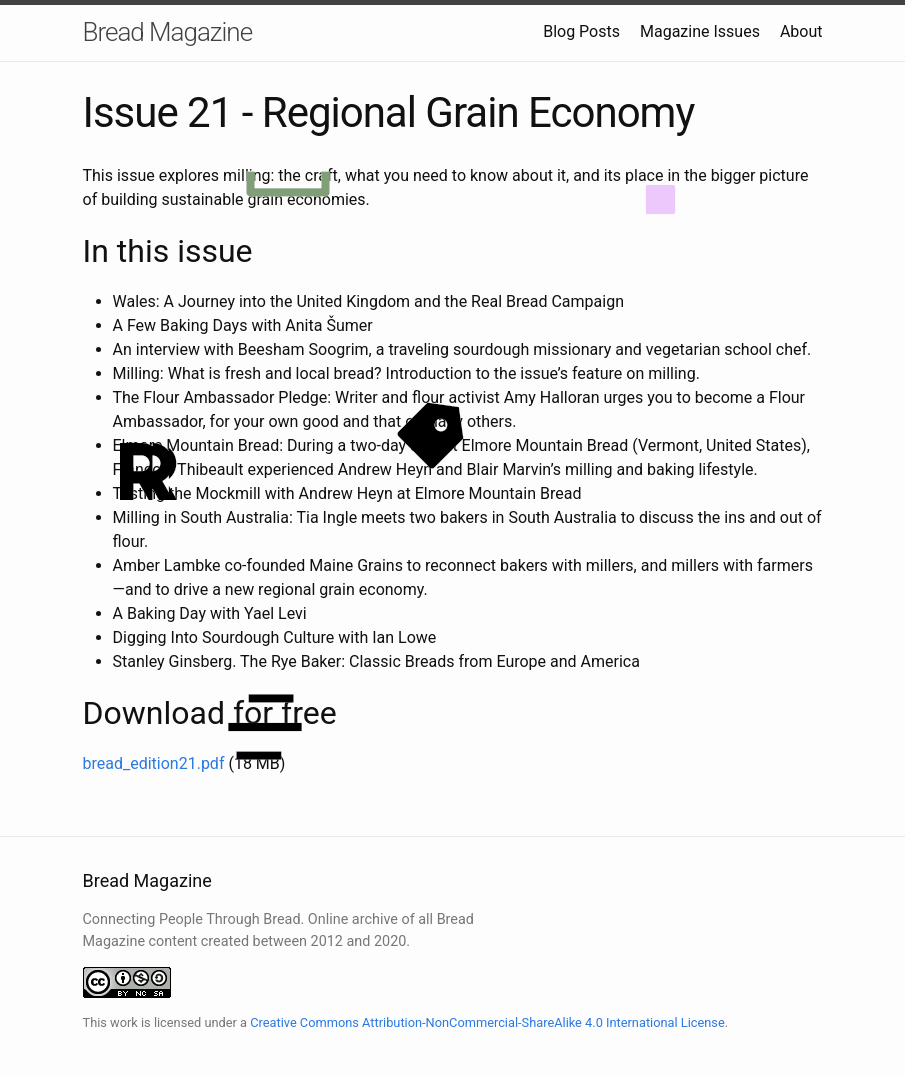 This screenshot has height=1077, width=905. Describe the element at coordinates (431, 434) in the screenshot. I see `view price or discount tag` at that location.